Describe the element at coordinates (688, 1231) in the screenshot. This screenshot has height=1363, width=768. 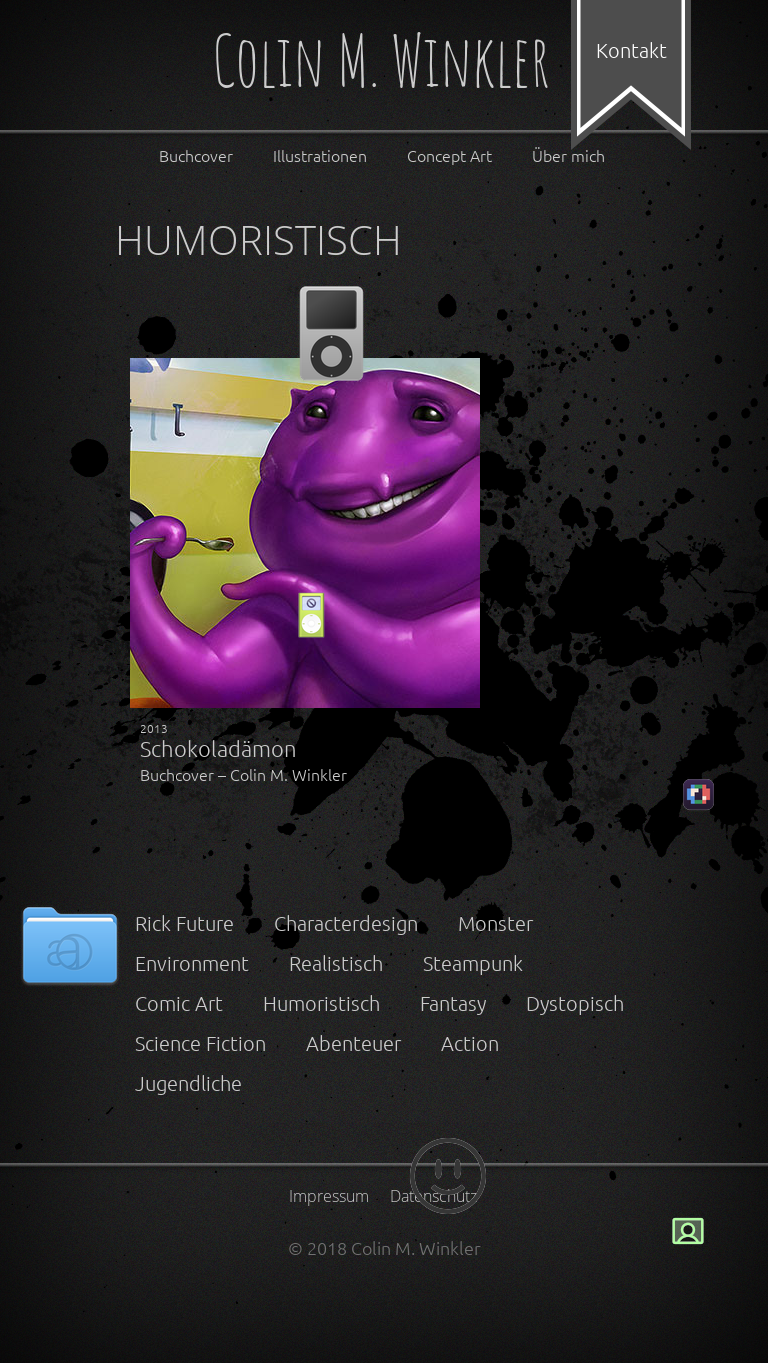
I see `view user profile card` at that location.